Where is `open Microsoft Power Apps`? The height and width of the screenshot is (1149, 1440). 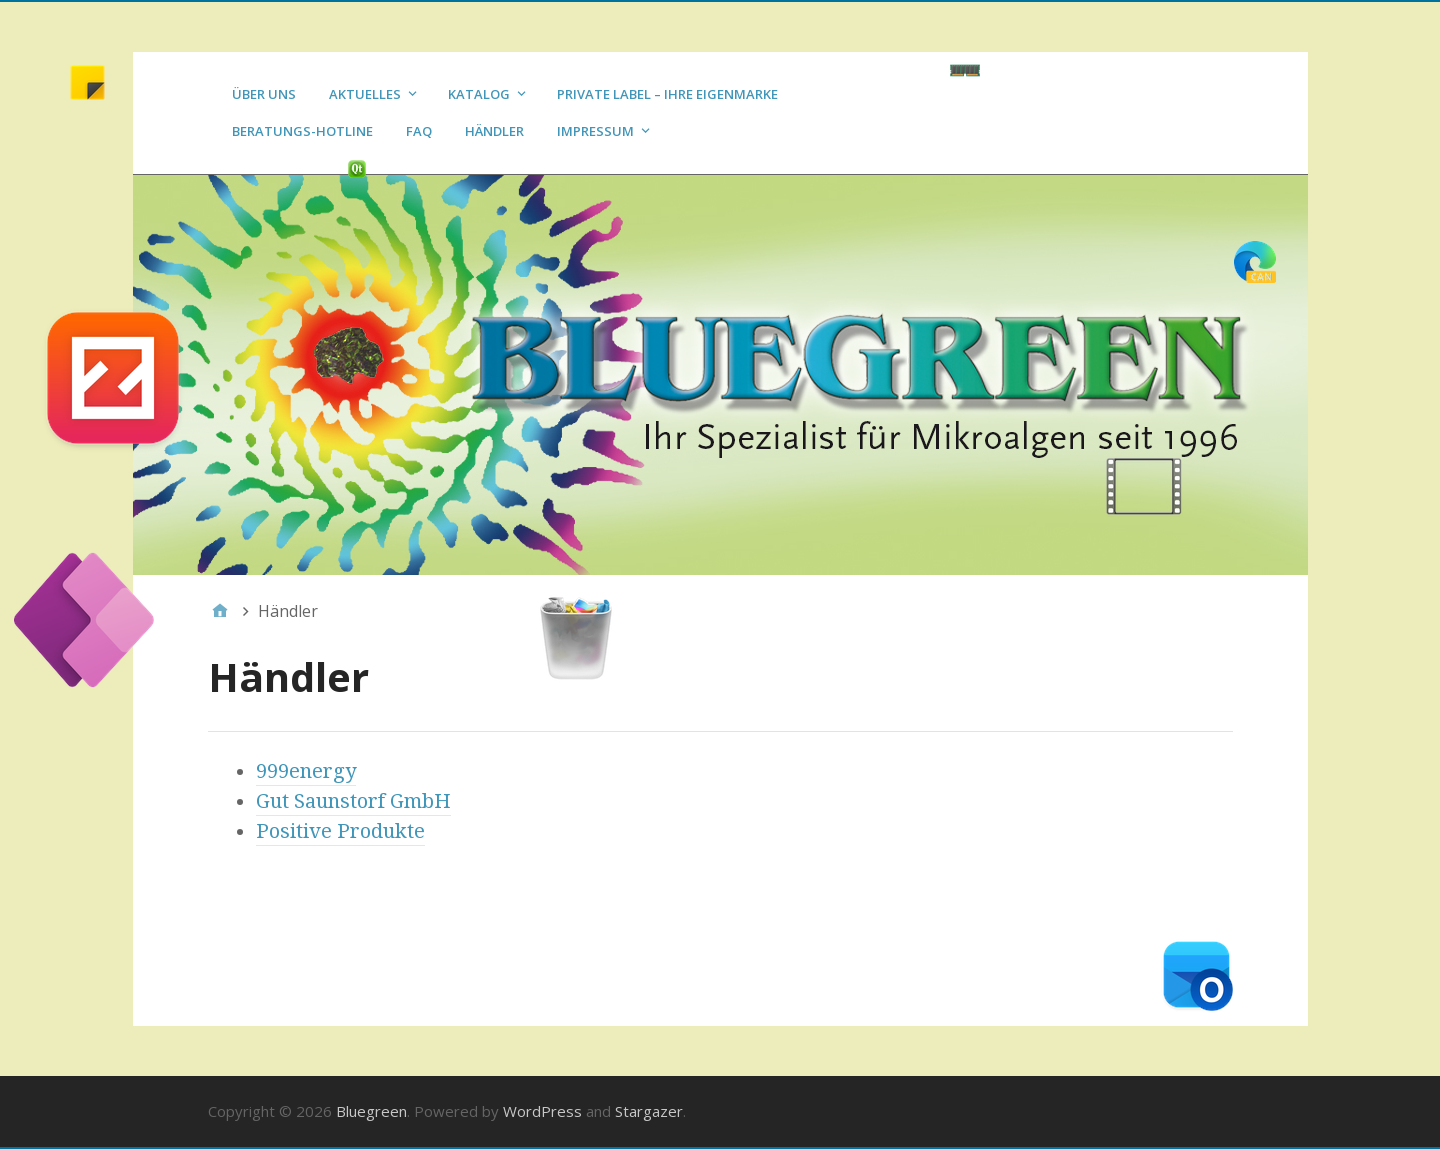
open Microsoft Power Apps is located at coordinates (84, 620).